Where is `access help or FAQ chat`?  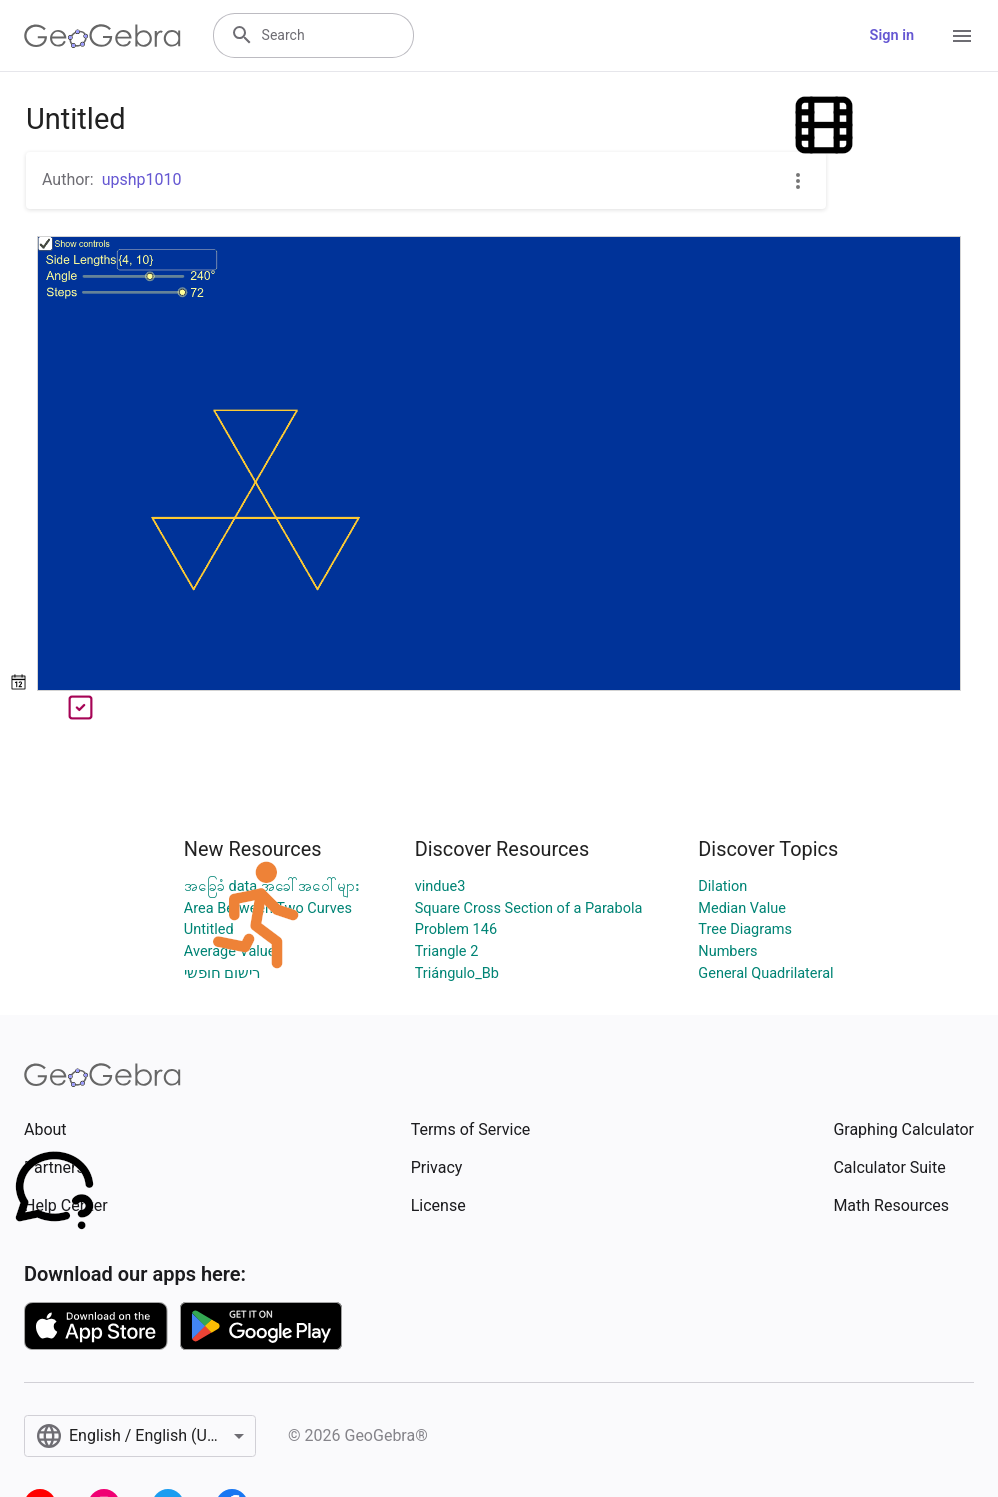 access help or FAQ chat is located at coordinates (54, 1186).